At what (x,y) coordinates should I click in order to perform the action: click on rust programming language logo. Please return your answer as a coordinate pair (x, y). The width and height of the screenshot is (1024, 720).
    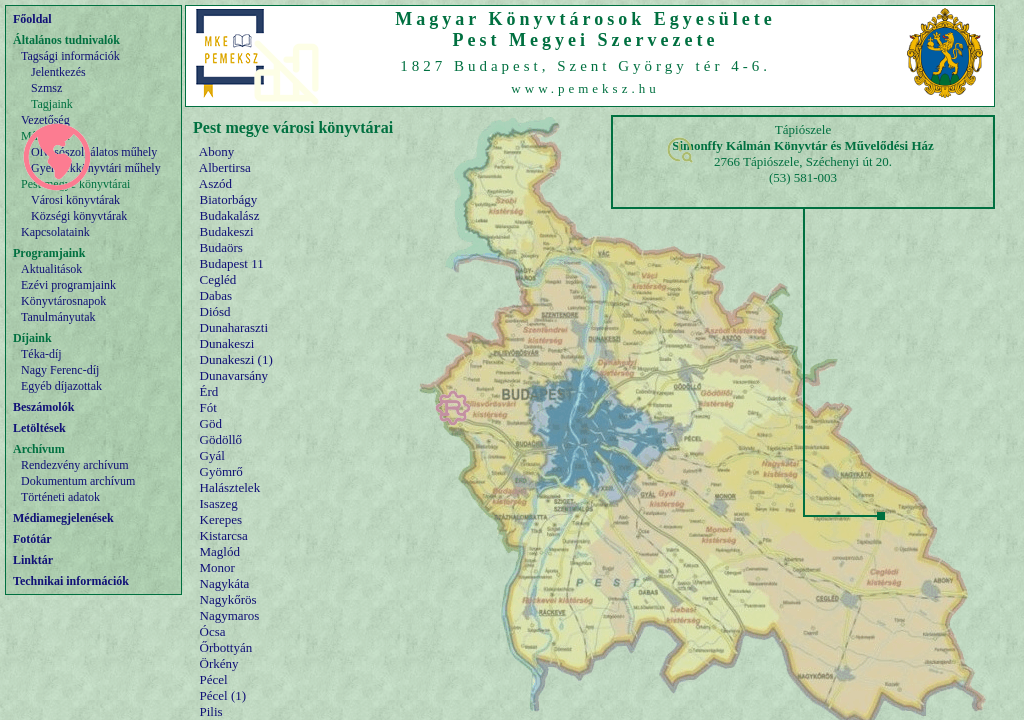
    Looking at the image, I should click on (453, 408).